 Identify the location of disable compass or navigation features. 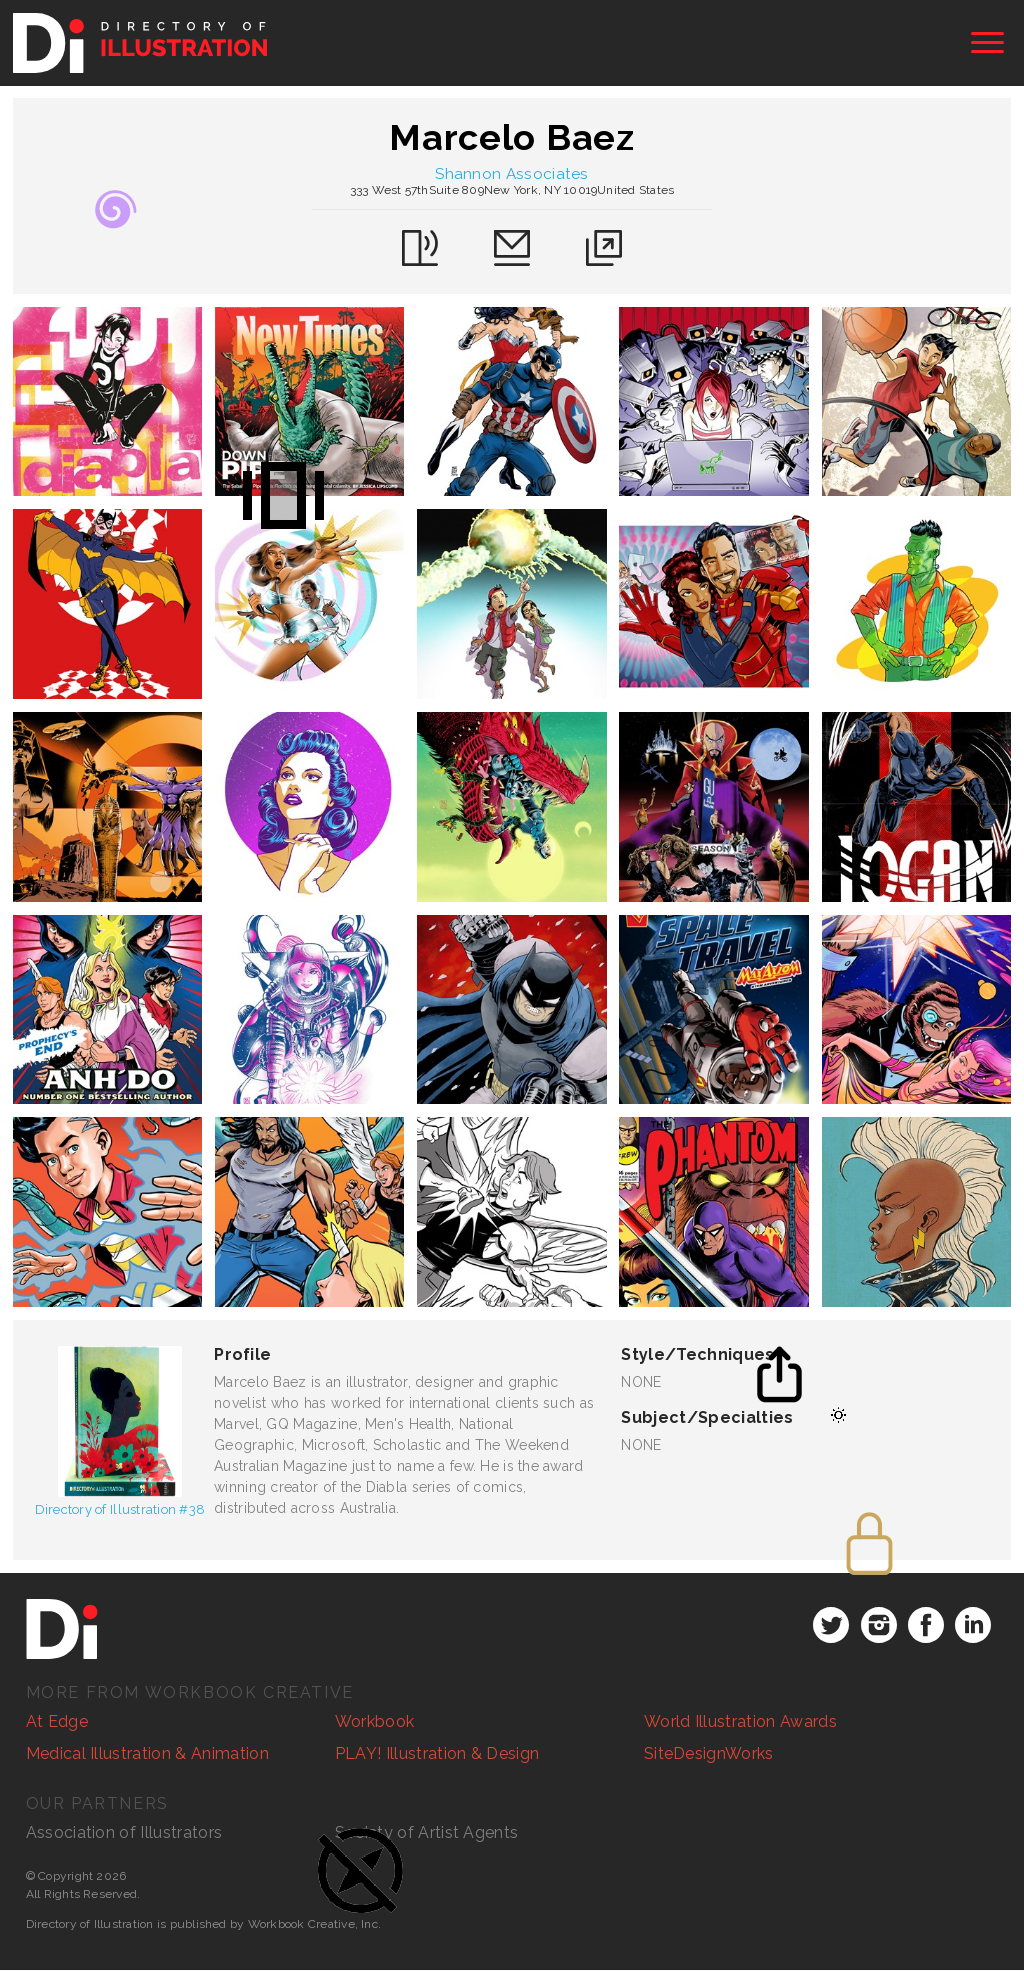
(360, 1870).